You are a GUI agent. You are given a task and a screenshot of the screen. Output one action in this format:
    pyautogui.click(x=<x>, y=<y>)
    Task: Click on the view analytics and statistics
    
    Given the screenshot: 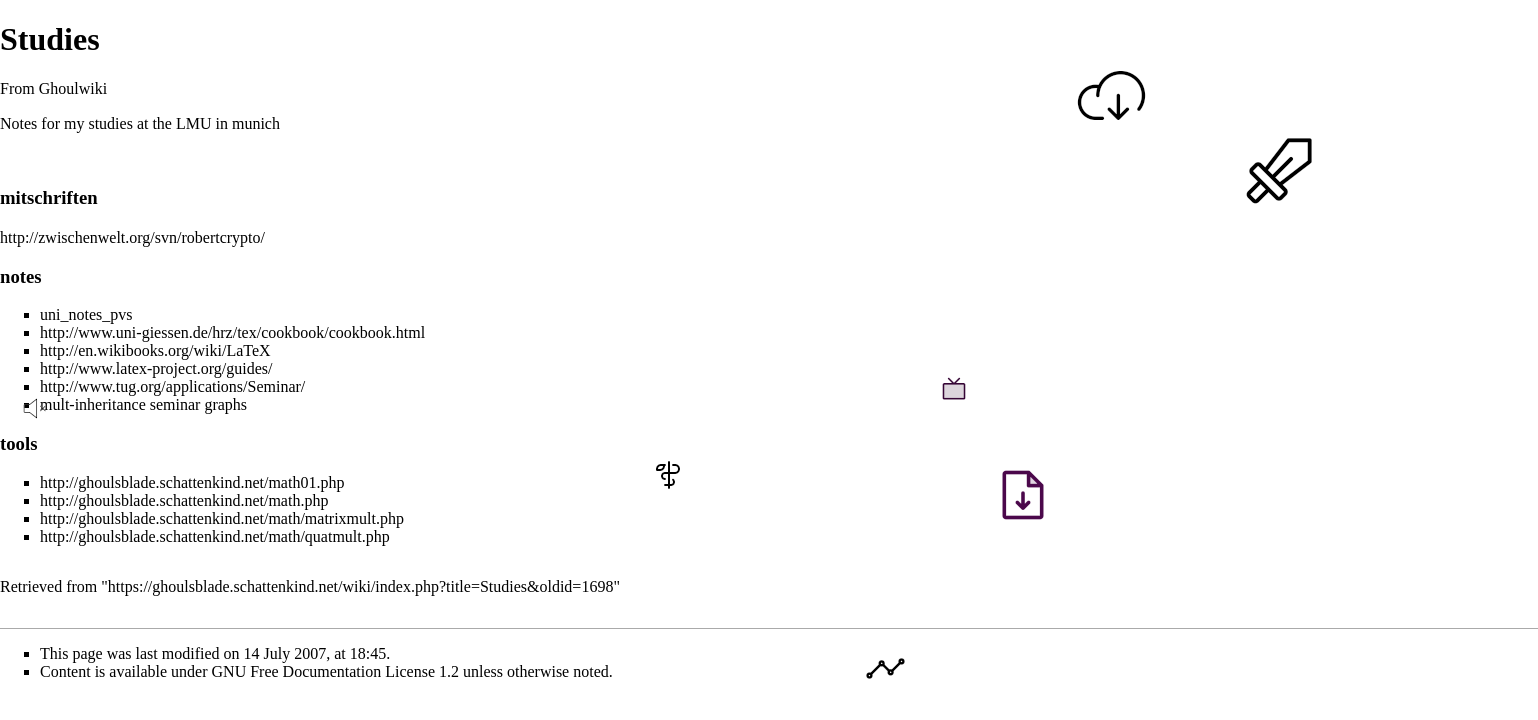 What is the action you would take?
    pyautogui.click(x=885, y=668)
    